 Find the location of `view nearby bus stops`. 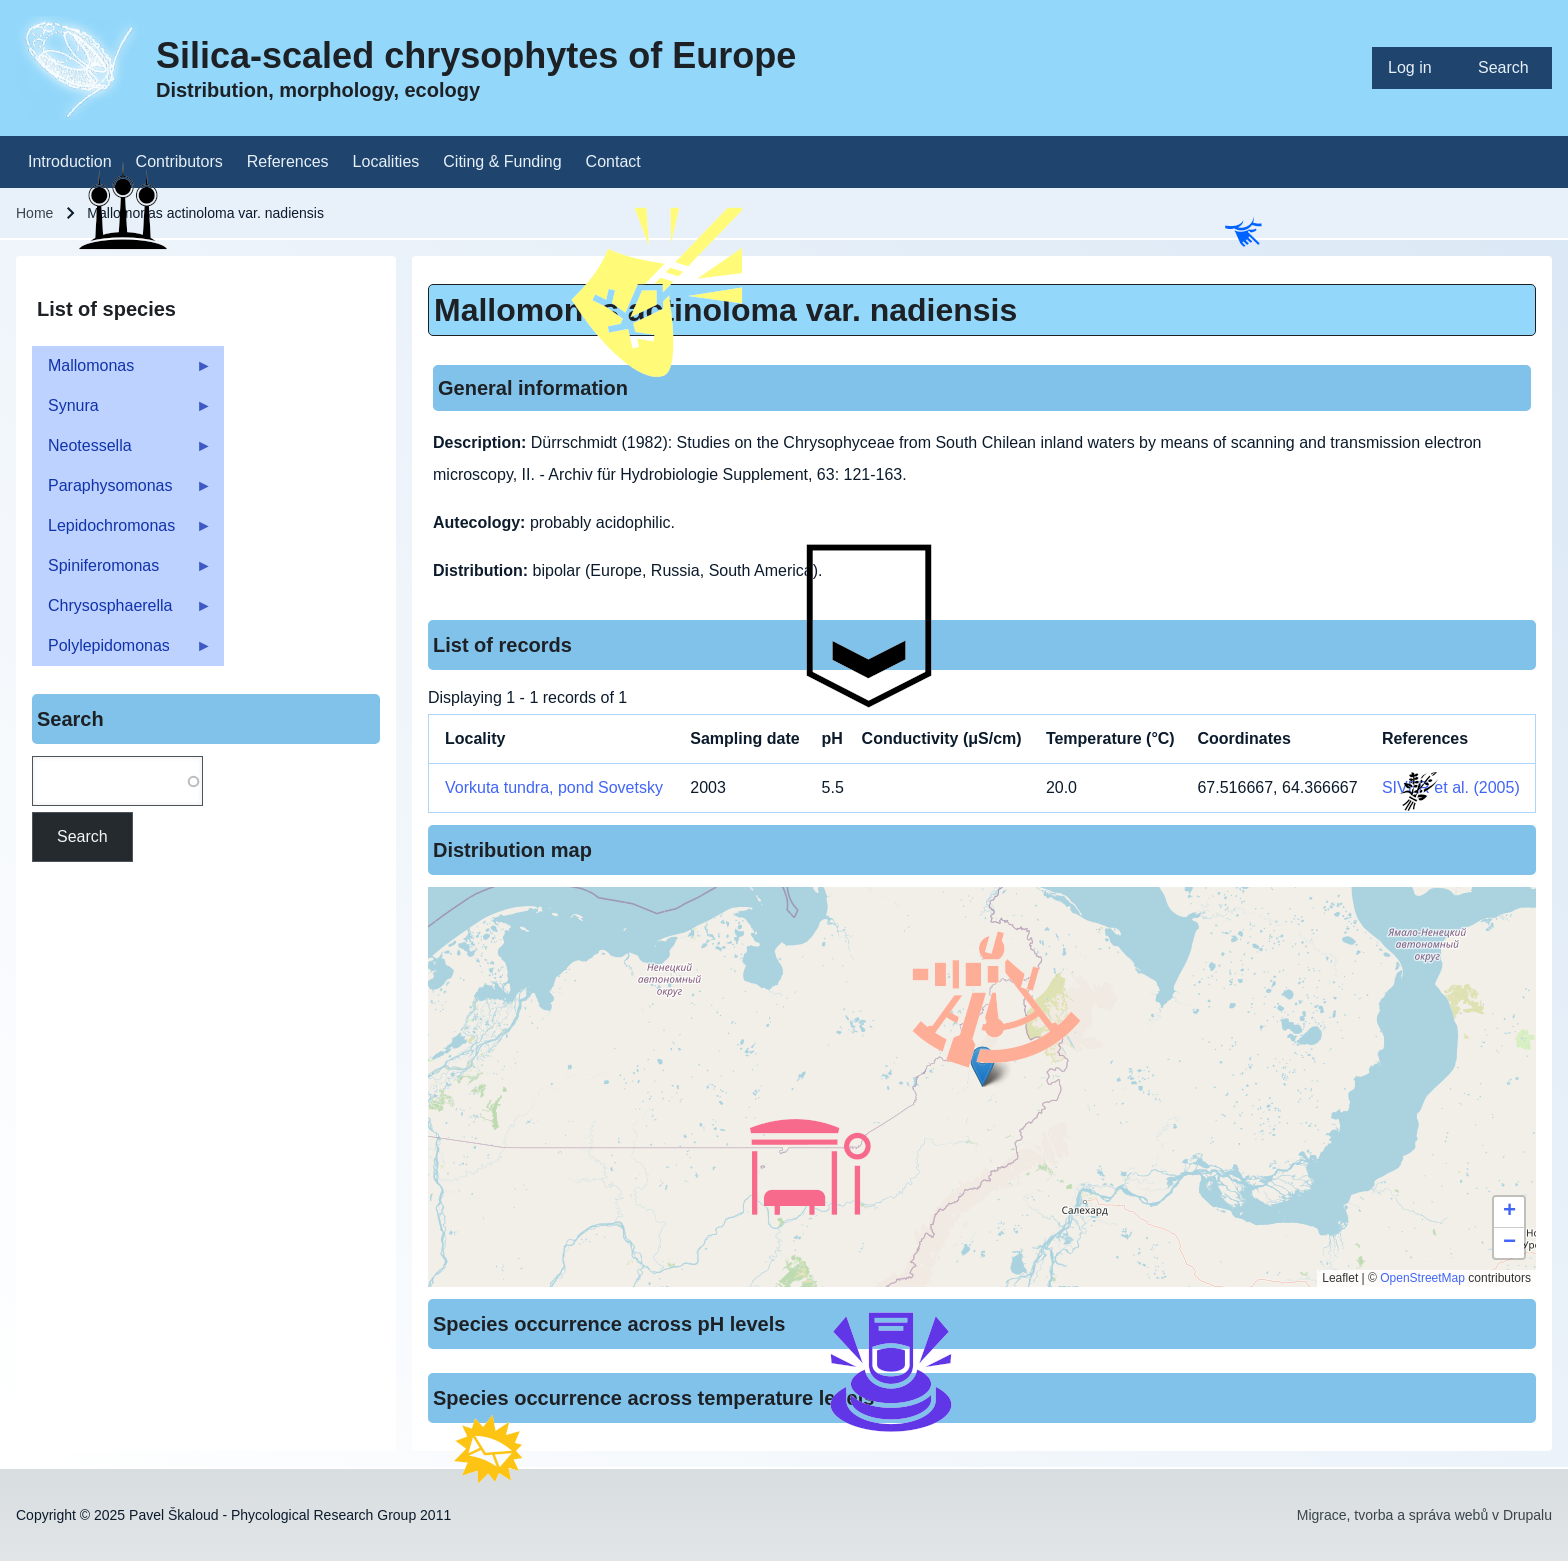

view nearby bus stops is located at coordinates (810, 1167).